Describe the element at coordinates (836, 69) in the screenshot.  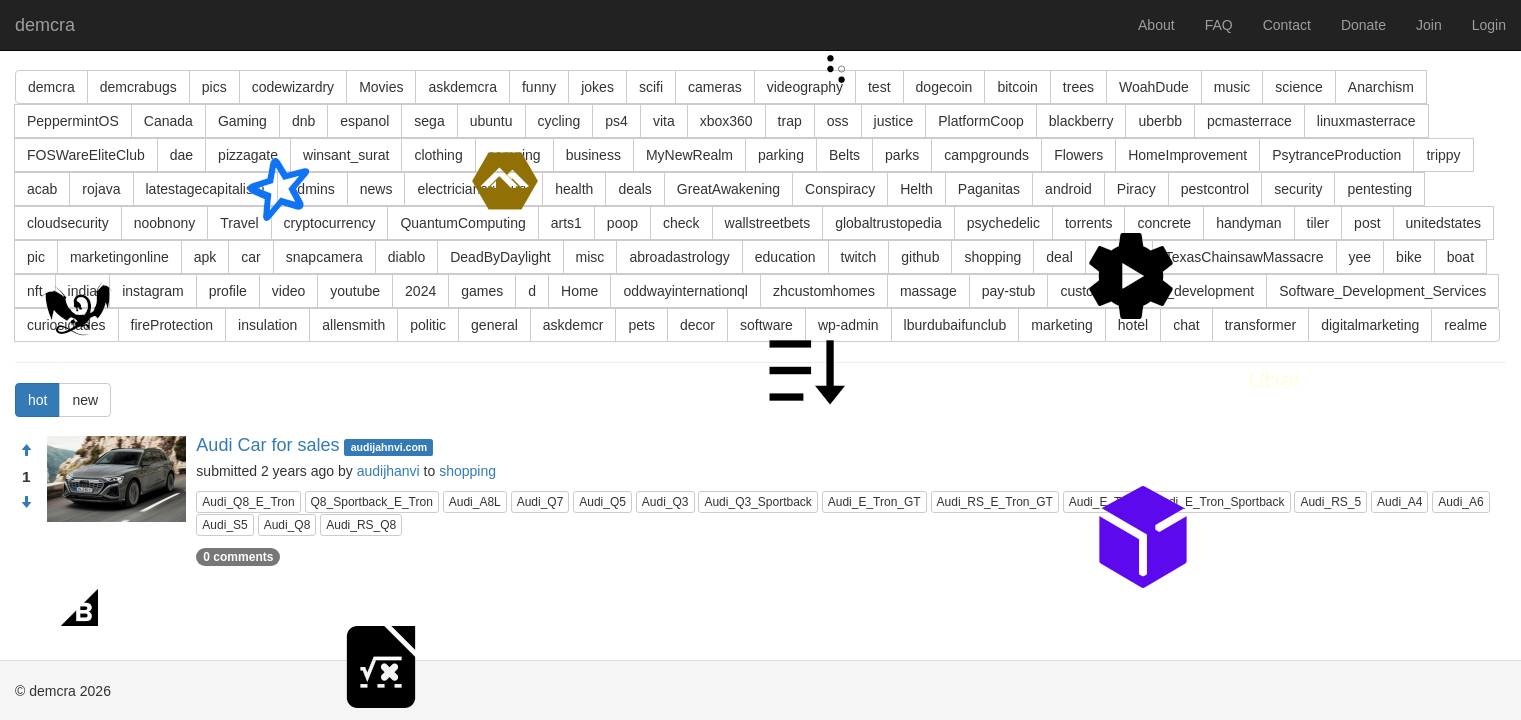
I see `D-Wave Systems company logo` at that location.